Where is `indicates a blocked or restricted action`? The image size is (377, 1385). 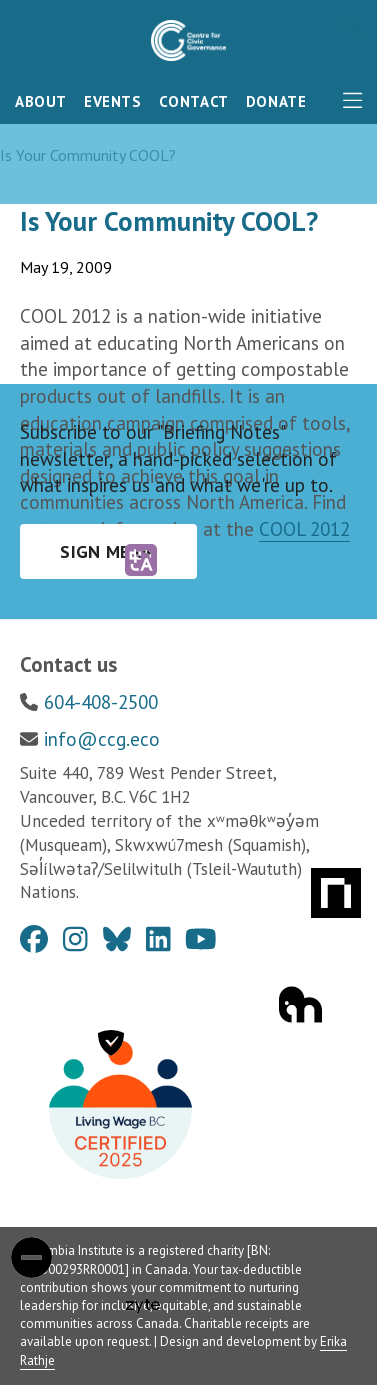 indicates a blocked or restricted action is located at coordinates (31, 1257).